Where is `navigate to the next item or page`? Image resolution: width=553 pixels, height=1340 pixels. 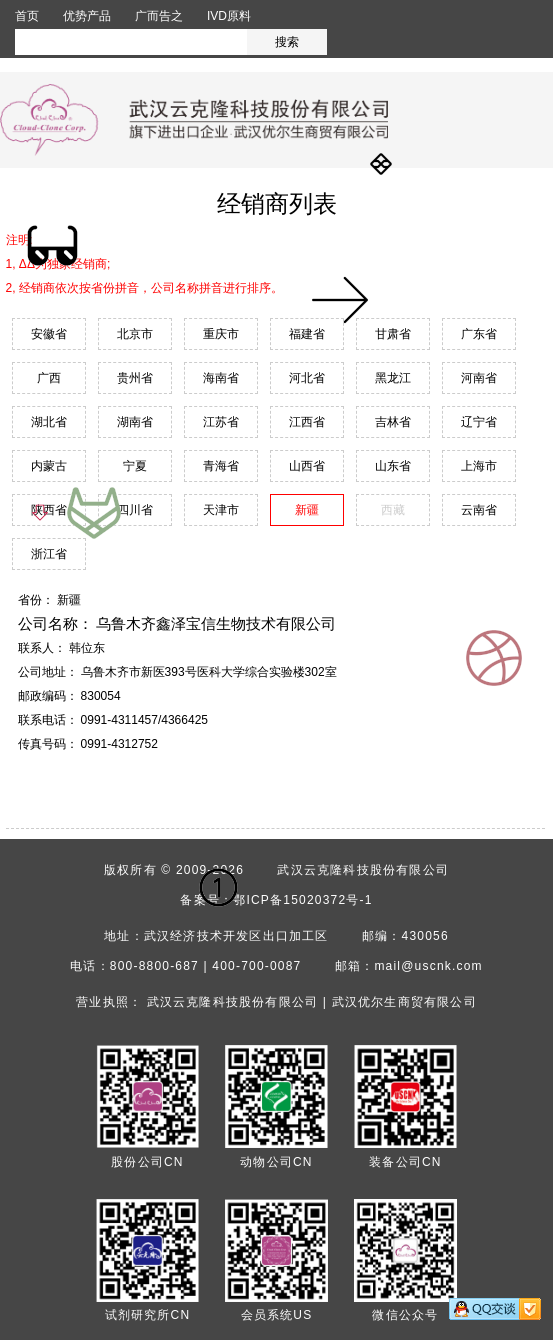
navigate to the next item or page is located at coordinates (340, 300).